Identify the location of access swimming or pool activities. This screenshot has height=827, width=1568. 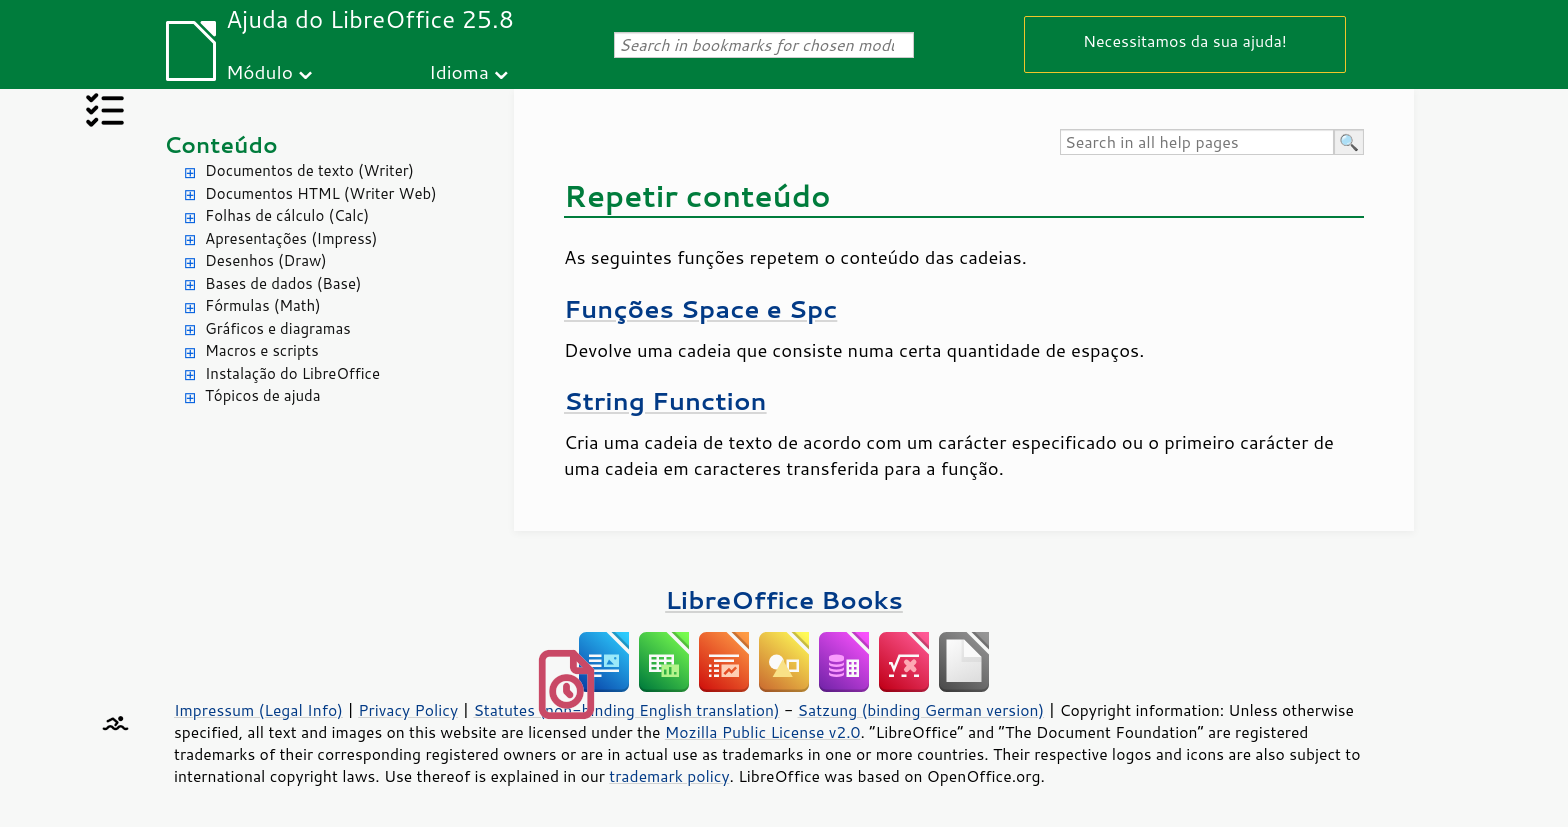
(115, 722).